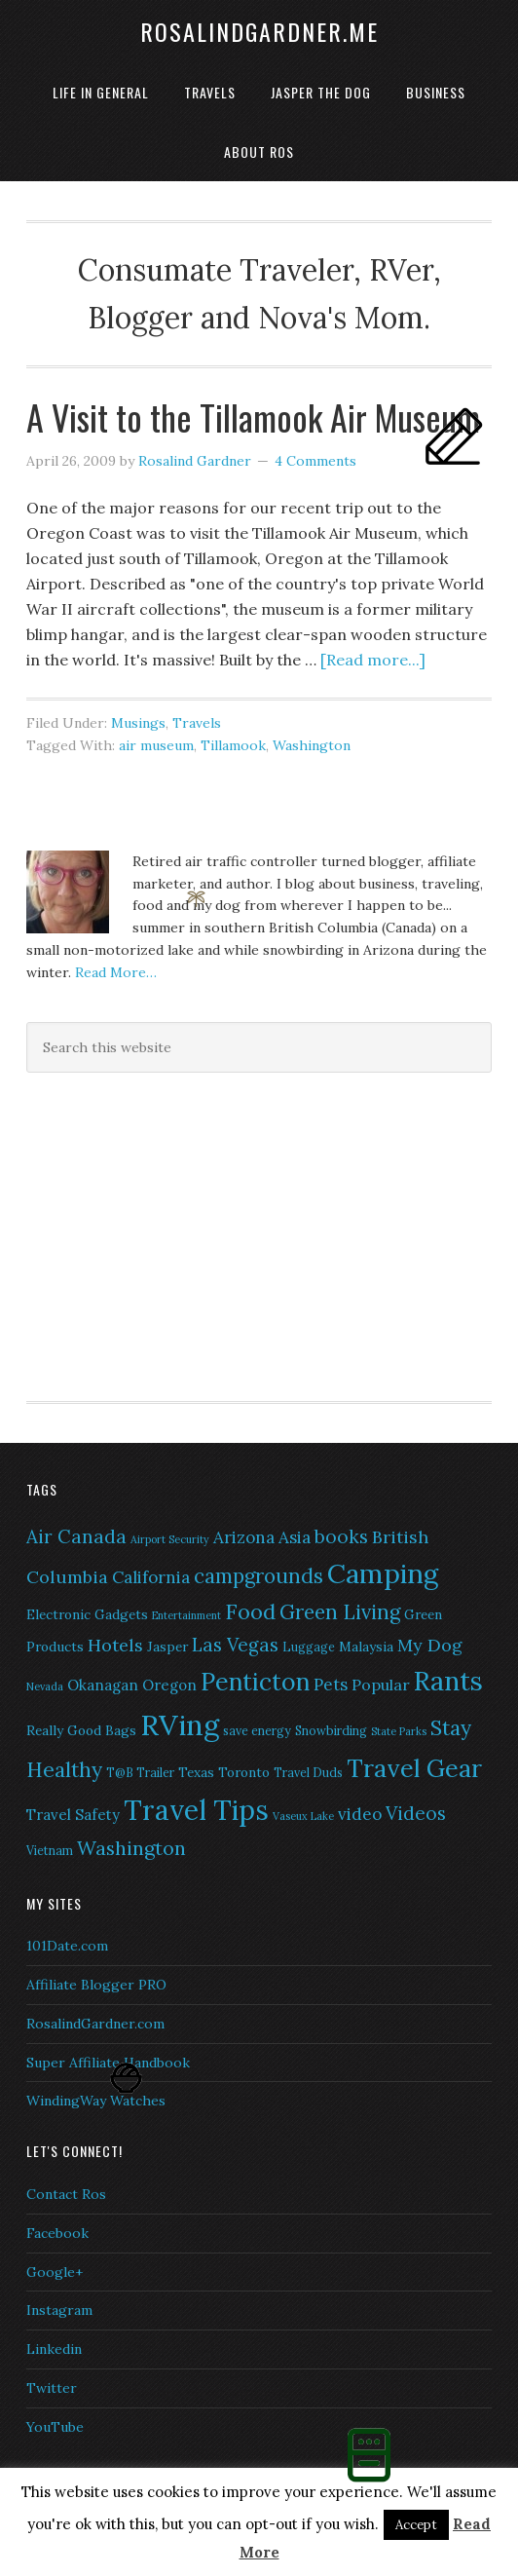 The image size is (518, 2576). Describe the element at coordinates (126, 2078) in the screenshot. I see `view food or meal options` at that location.